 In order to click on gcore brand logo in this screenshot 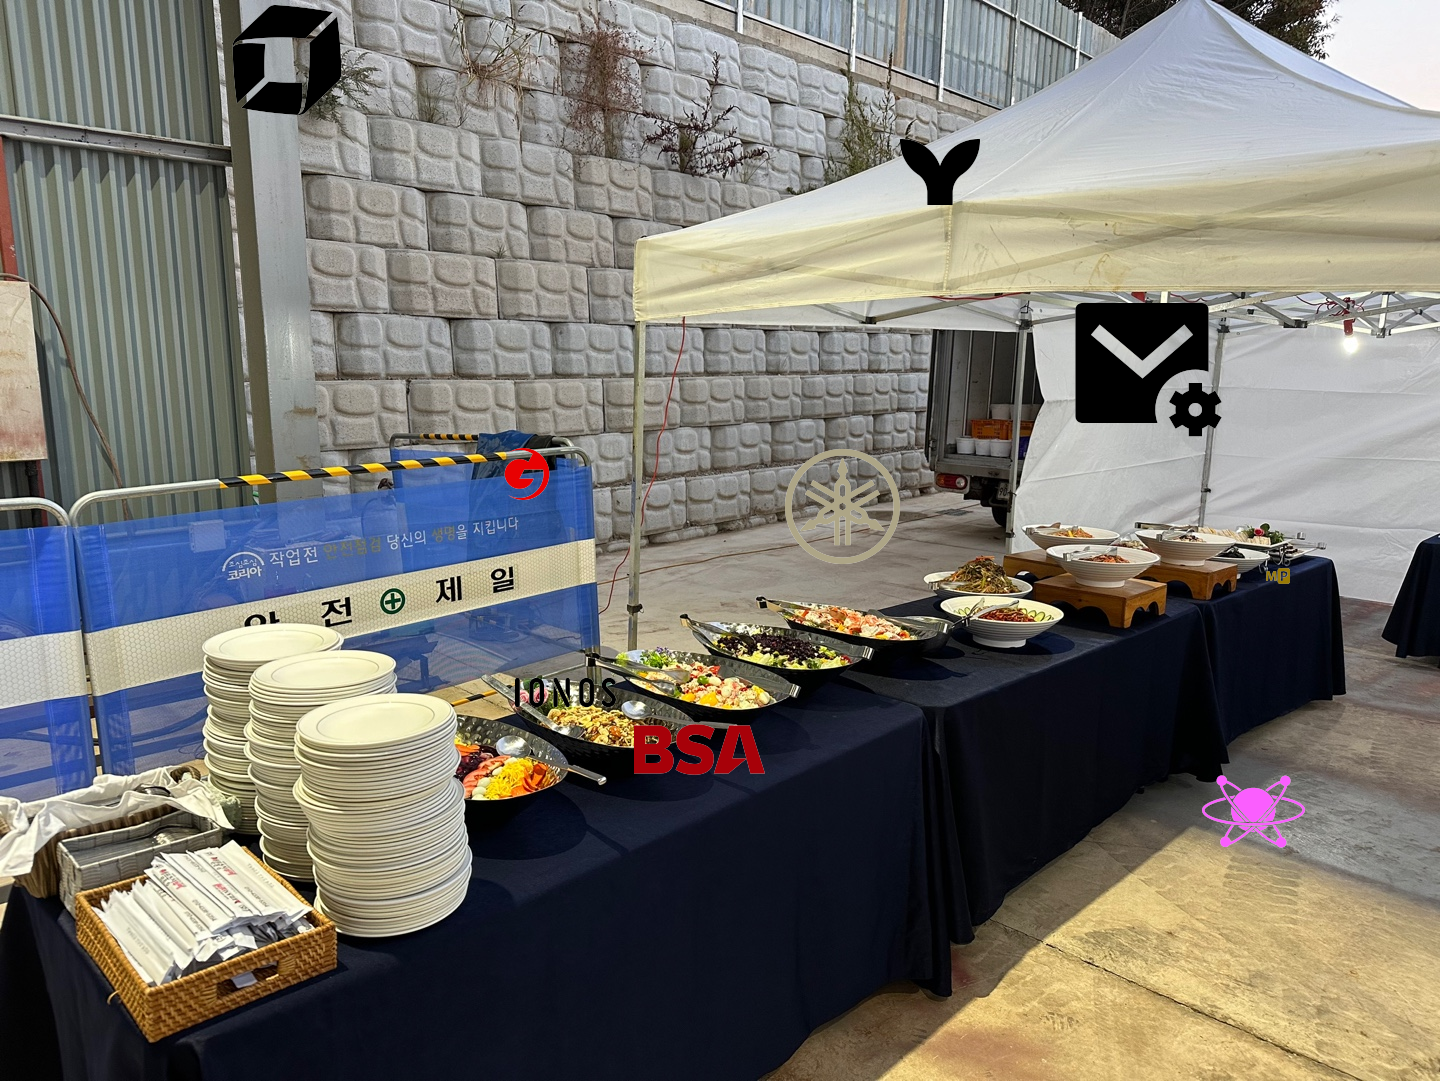, I will do `click(527, 474)`.